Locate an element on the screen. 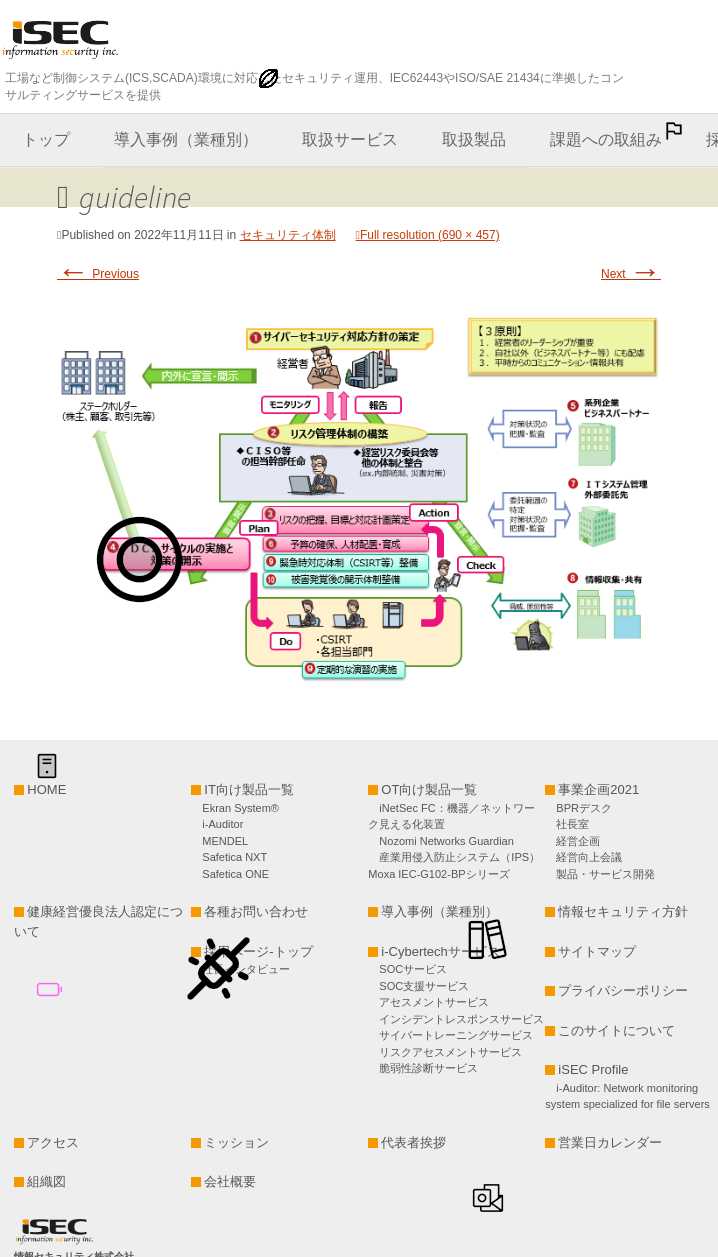  flag an item for review is located at coordinates (673, 130).